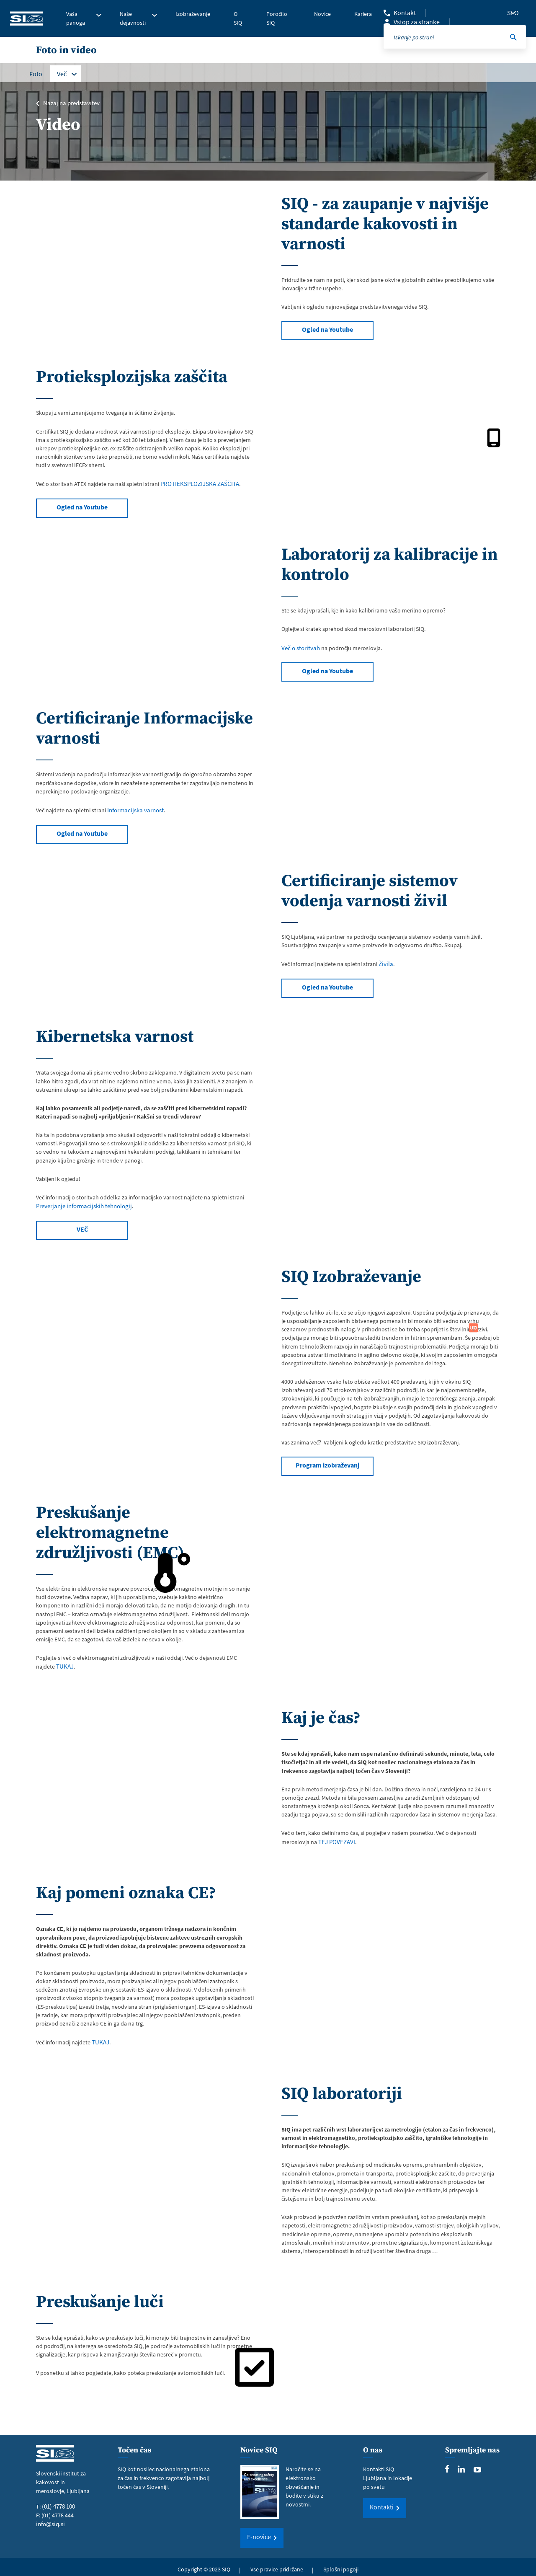 This screenshot has height=2576, width=536. I want to click on link to upwork freelancer profile, so click(473, 1328).